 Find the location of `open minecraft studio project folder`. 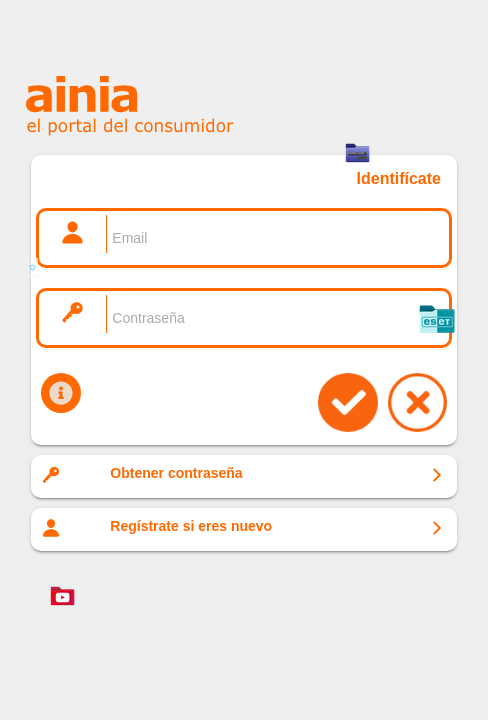

open minecraft studio project folder is located at coordinates (357, 153).